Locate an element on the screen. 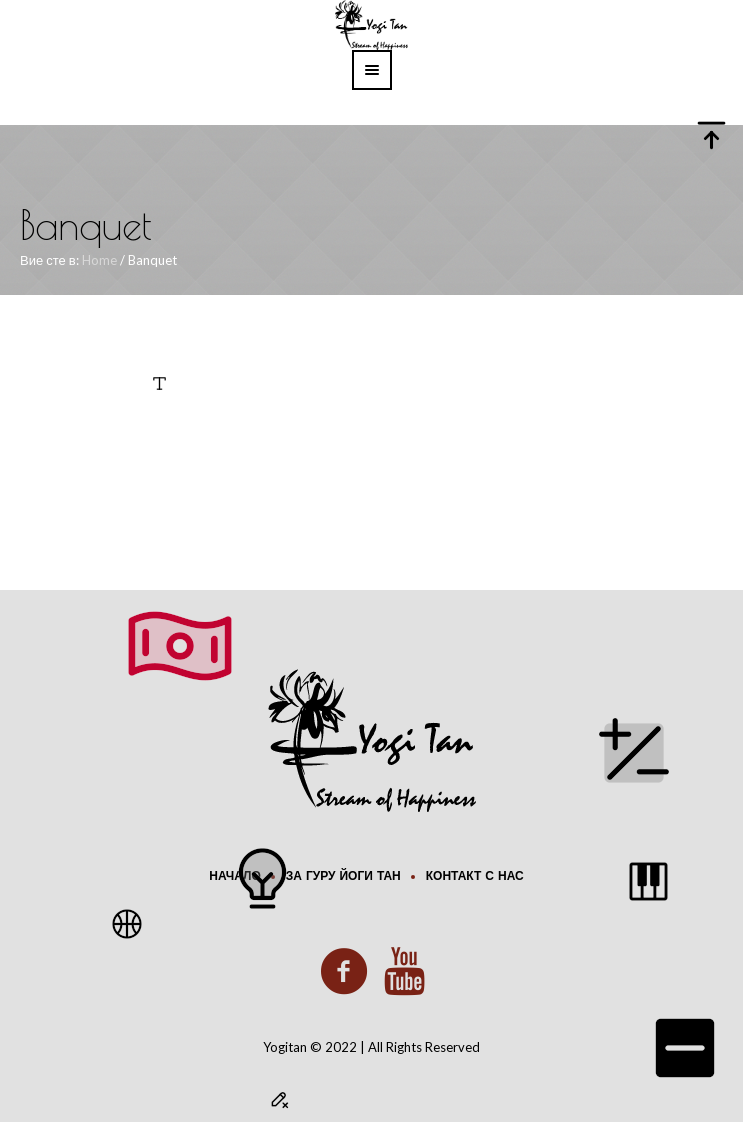 The image size is (743, 1122). cancel editing mode is located at coordinates (279, 1099).